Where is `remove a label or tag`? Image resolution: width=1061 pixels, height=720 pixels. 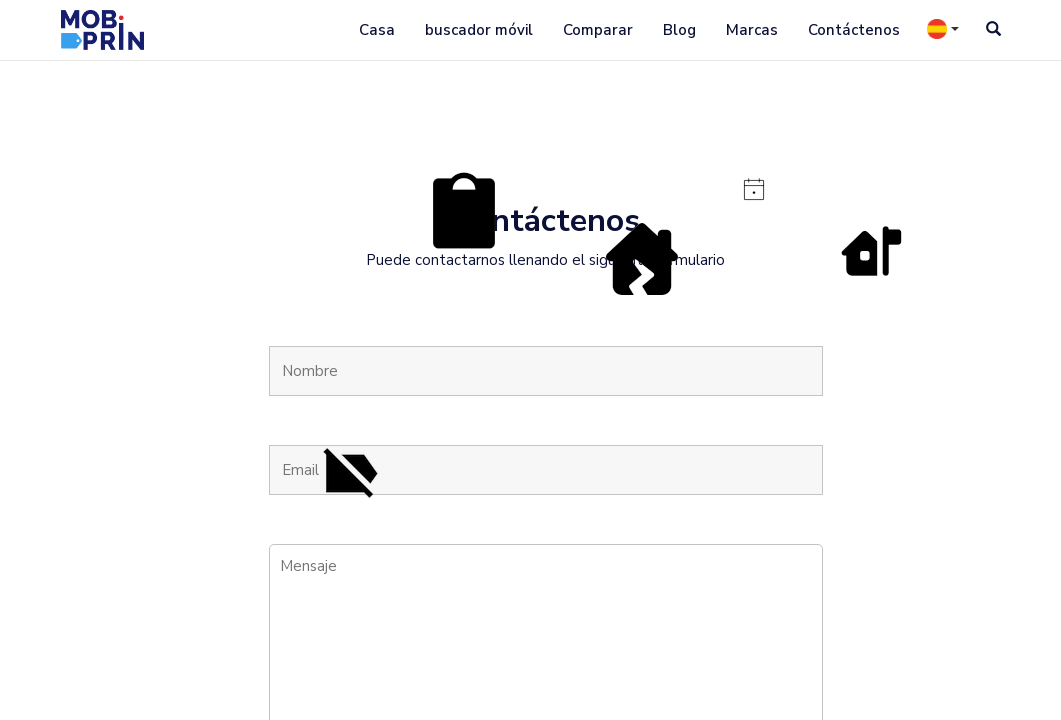
remove a label or tag is located at coordinates (350, 473).